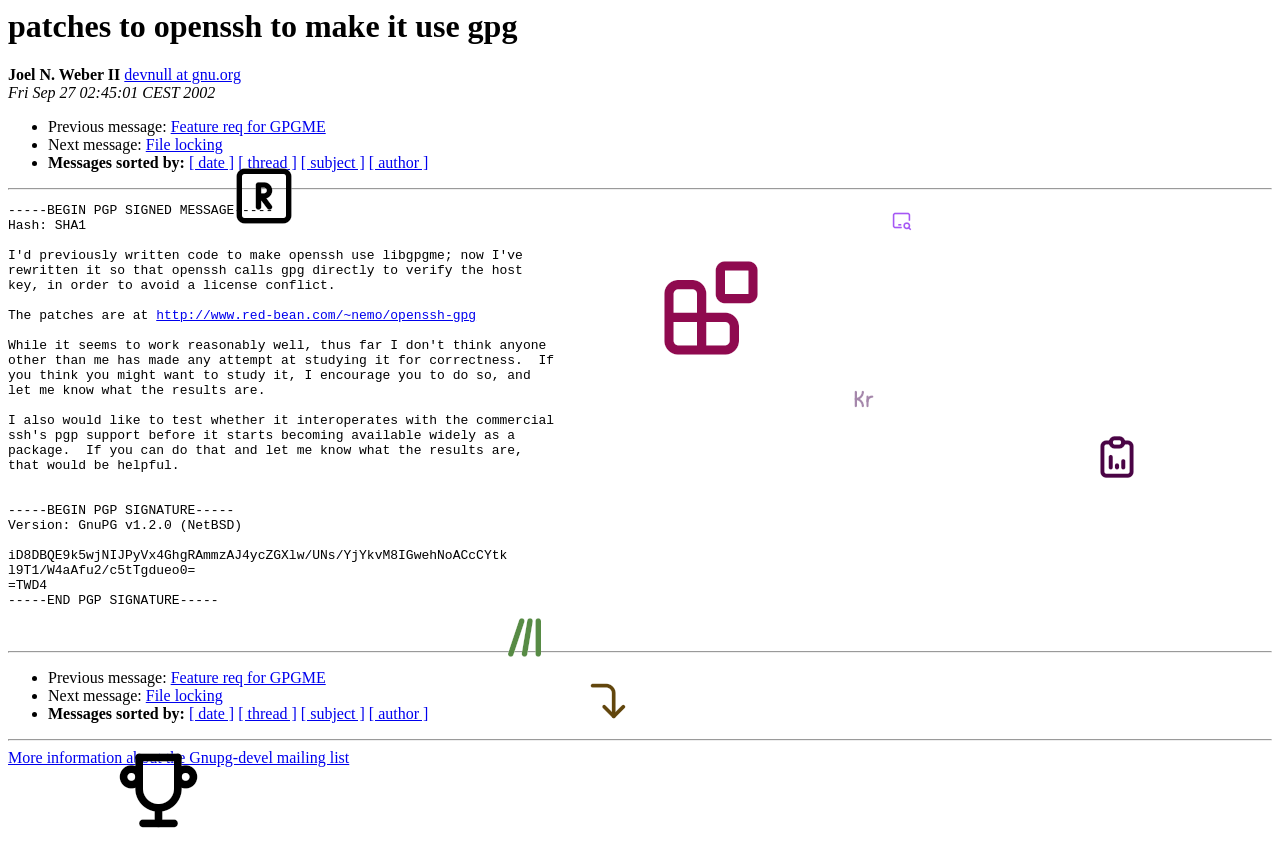  What do you see at coordinates (864, 399) in the screenshot?
I see `indicates swedish krona currency` at bounding box center [864, 399].